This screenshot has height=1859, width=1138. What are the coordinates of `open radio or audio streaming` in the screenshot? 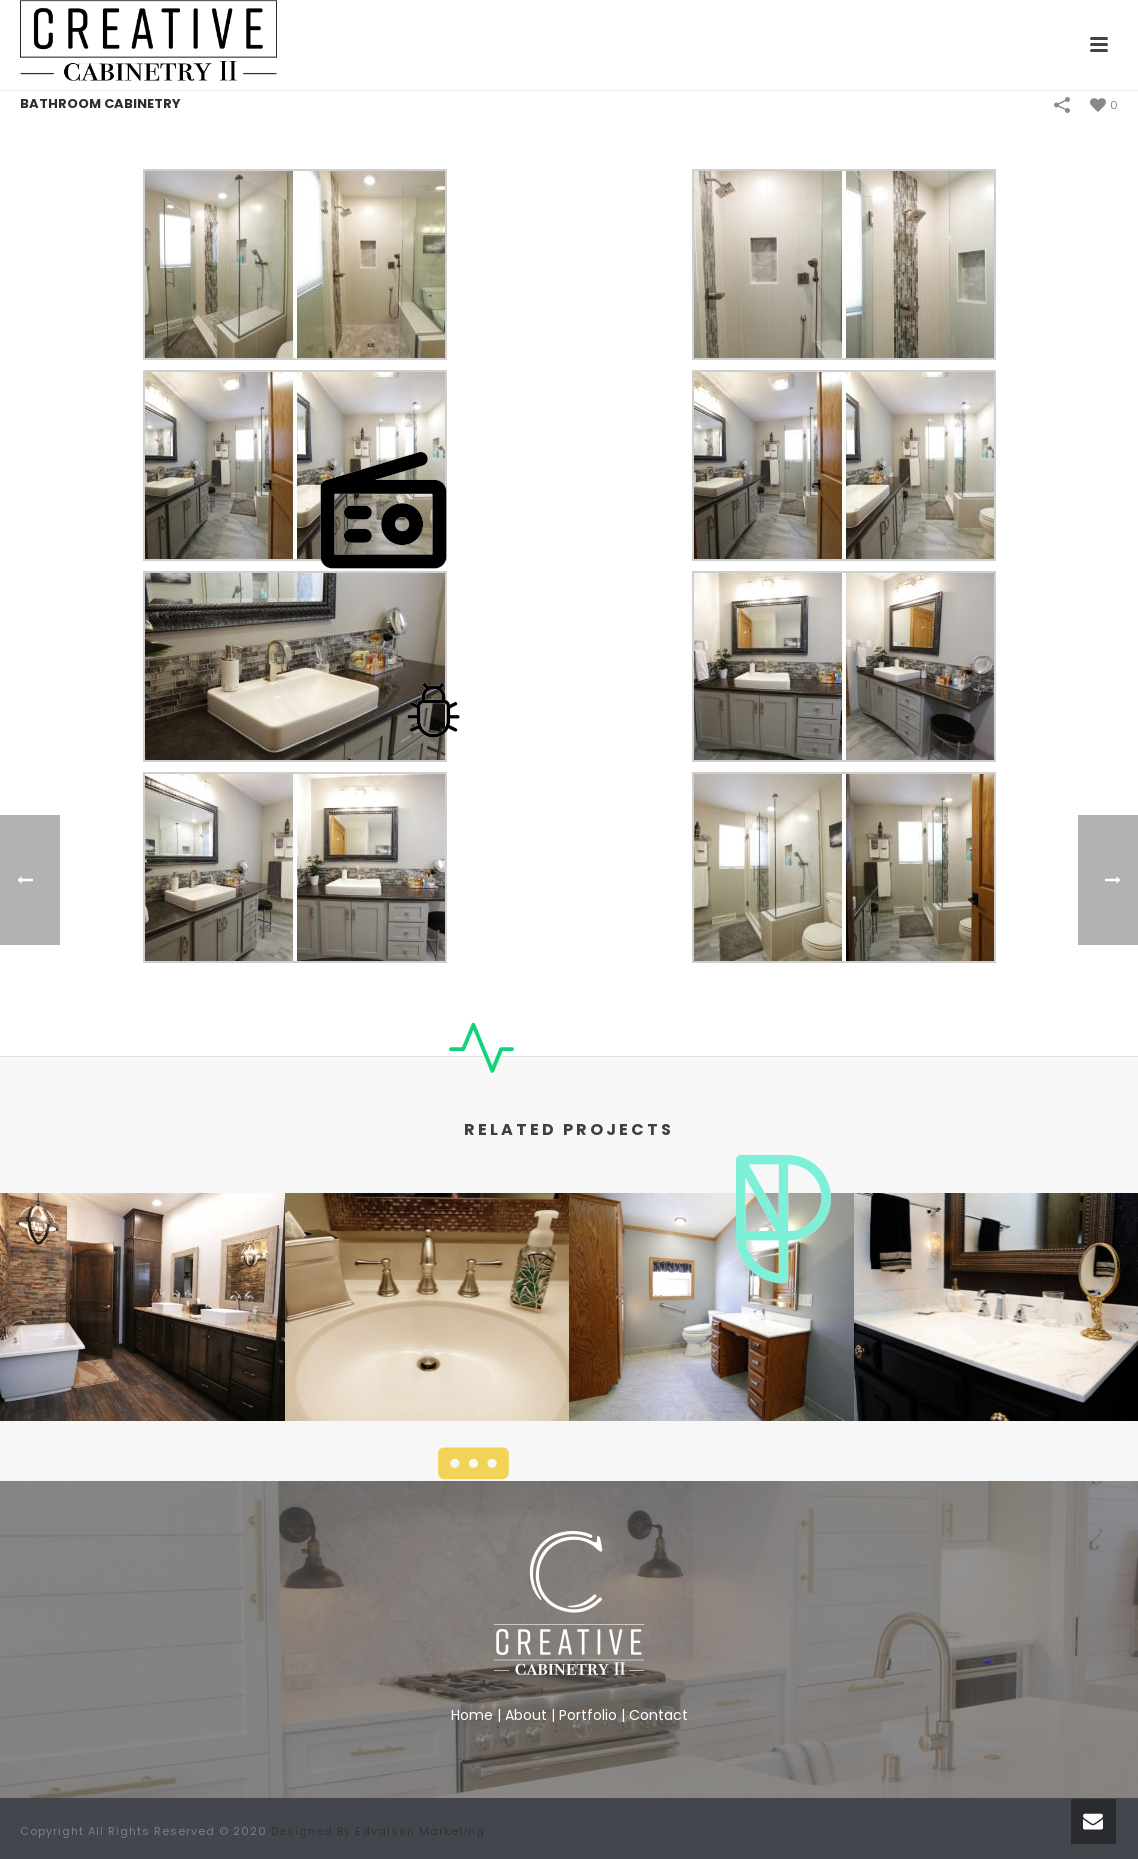 It's located at (383, 519).